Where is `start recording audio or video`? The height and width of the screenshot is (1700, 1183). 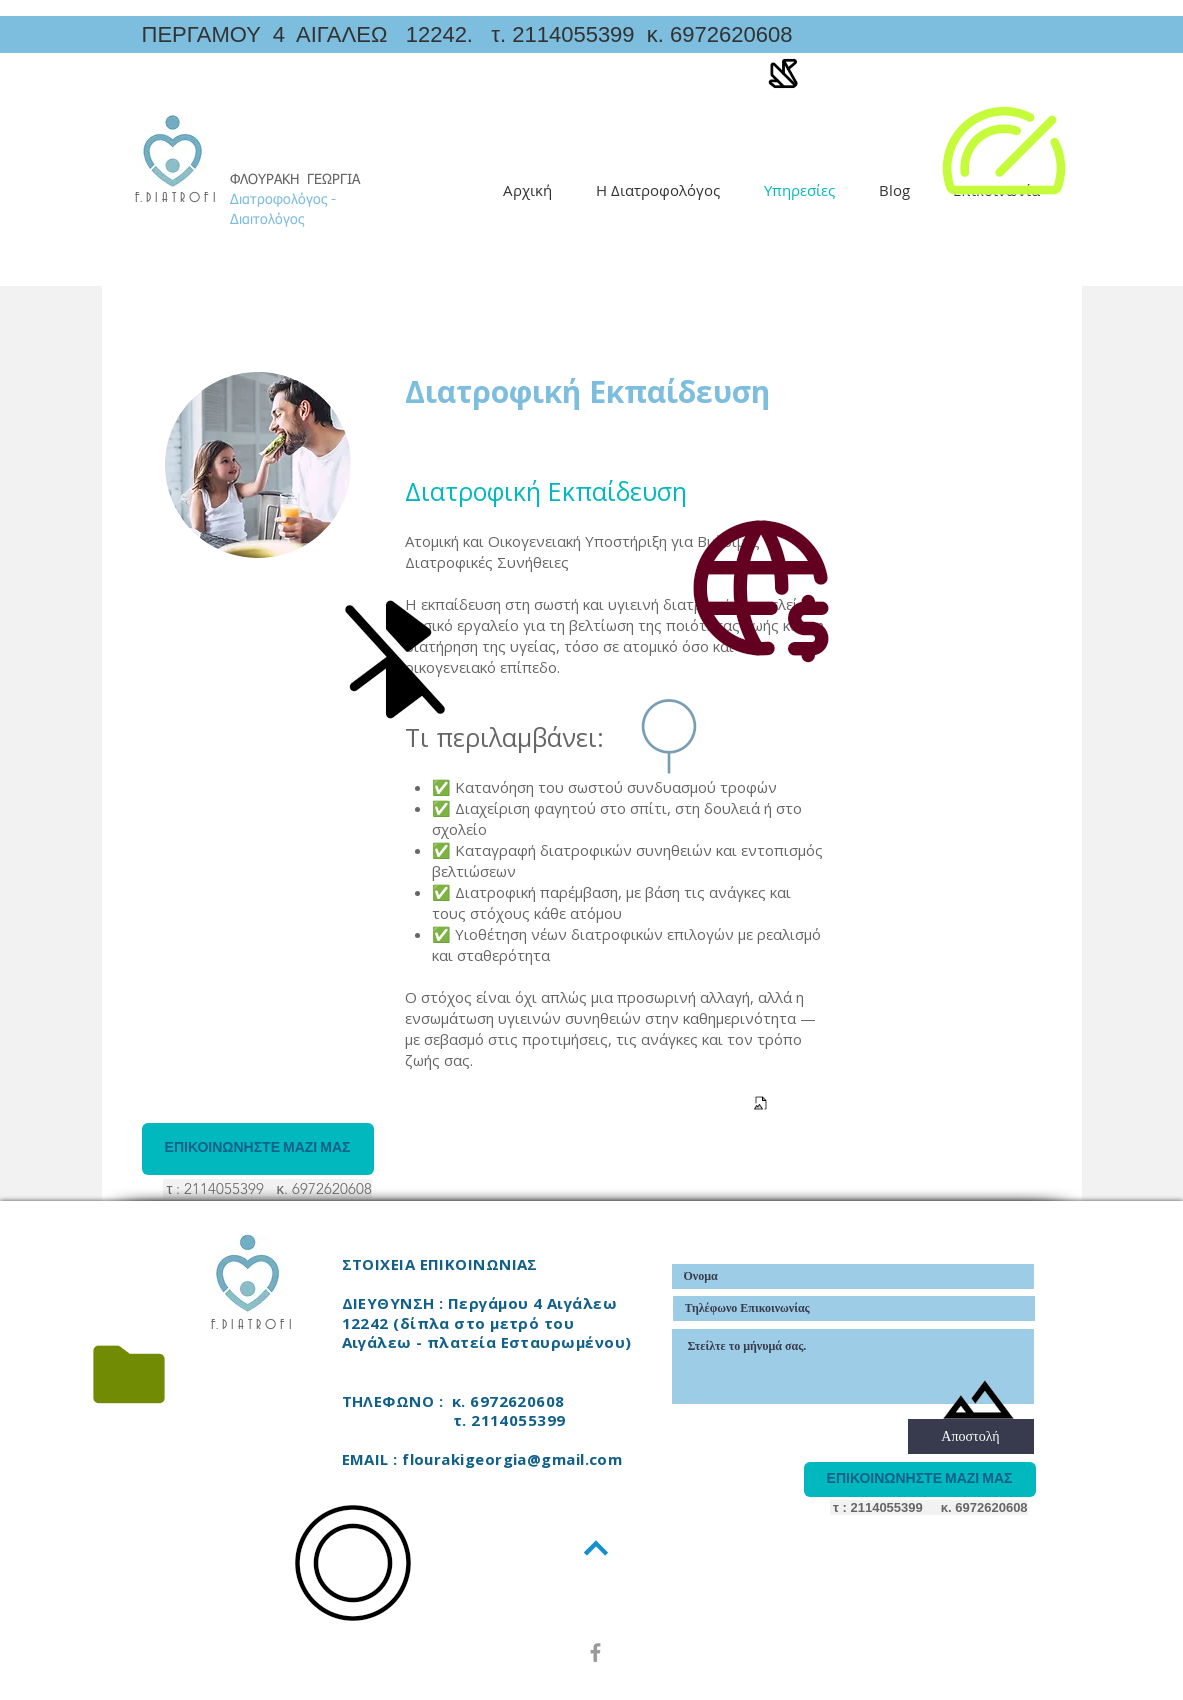 start recording audio or video is located at coordinates (353, 1563).